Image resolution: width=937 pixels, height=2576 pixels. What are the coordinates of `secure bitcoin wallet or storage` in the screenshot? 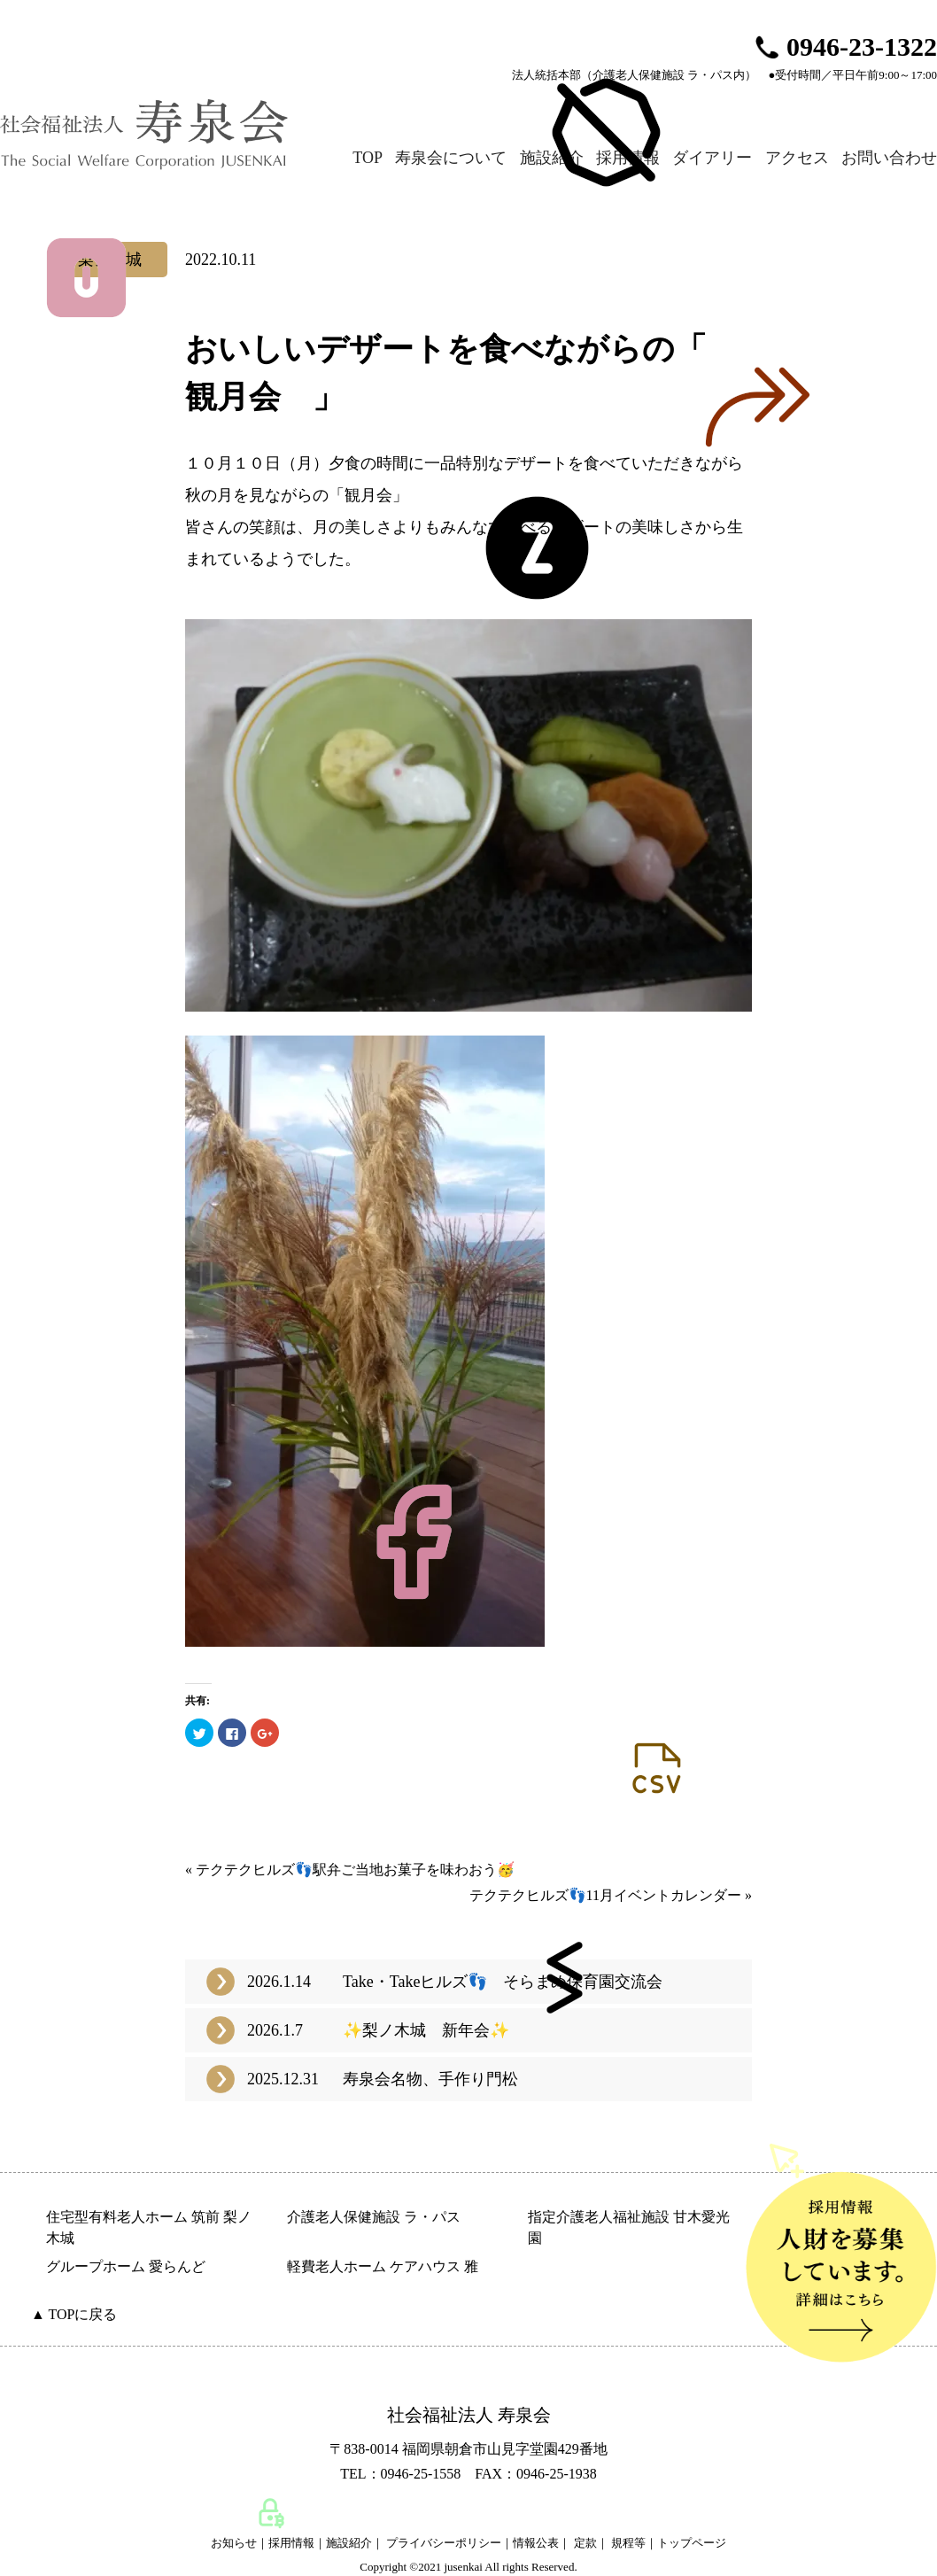 It's located at (270, 2512).